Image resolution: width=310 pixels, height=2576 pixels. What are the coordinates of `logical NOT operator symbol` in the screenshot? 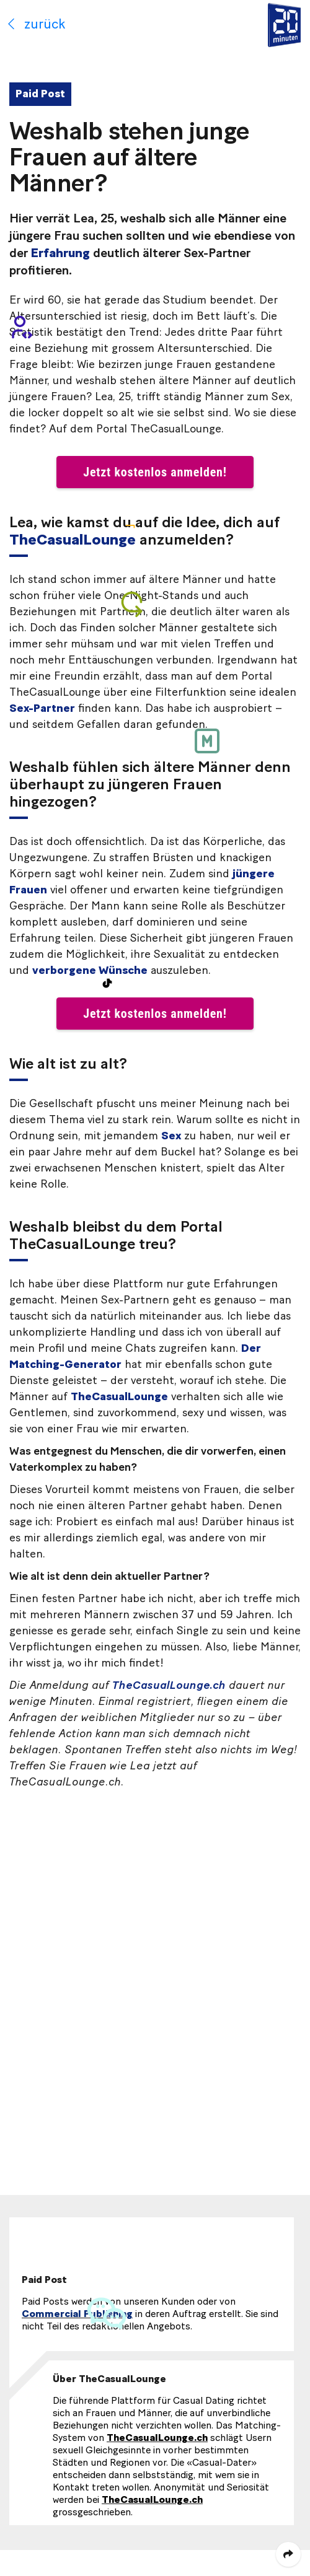 It's located at (130, 525).